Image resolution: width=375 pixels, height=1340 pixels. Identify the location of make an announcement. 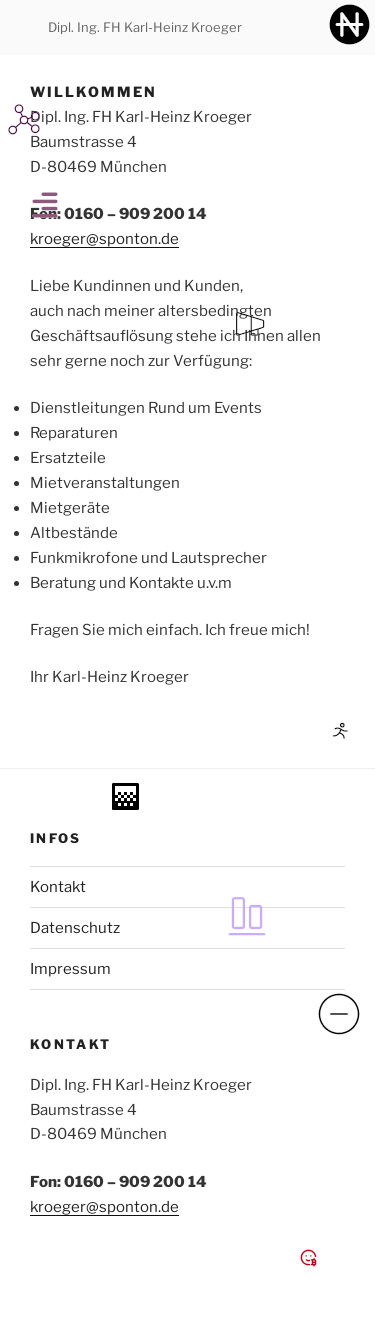
(249, 325).